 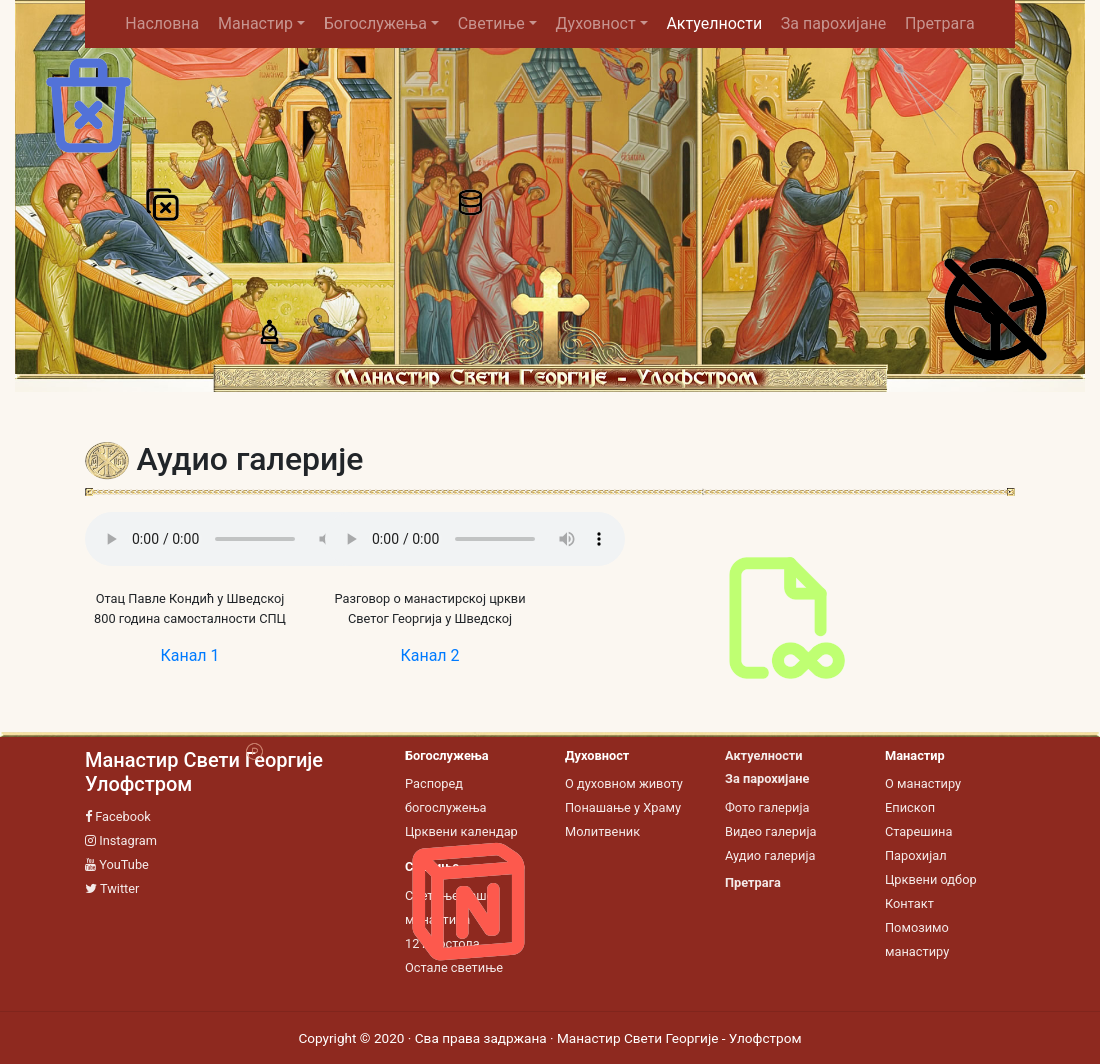 I want to click on permanently delete an item, so click(x=88, y=105).